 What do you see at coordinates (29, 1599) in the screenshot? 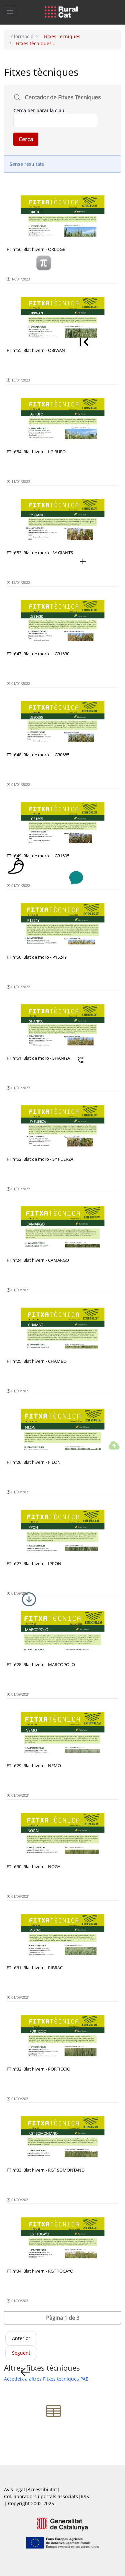
I see `download a file or content` at bounding box center [29, 1599].